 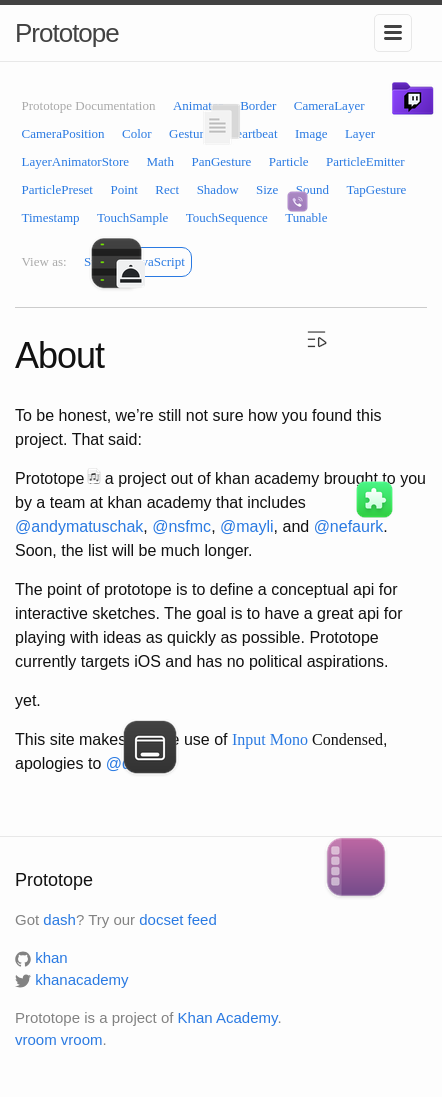 I want to click on view or manage the play queue, so click(x=316, y=338).